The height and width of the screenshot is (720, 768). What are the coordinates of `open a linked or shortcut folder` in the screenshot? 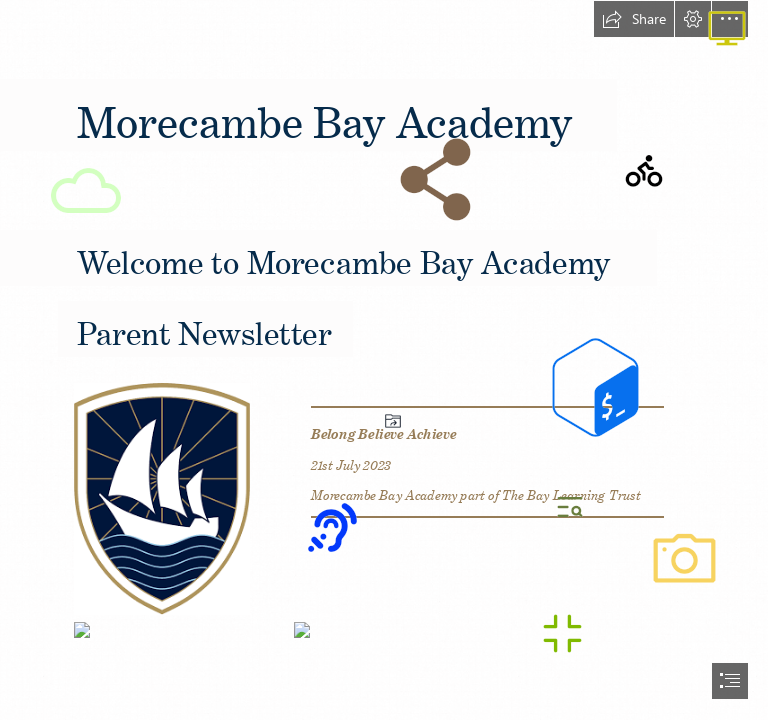 It's located at (393, 421).